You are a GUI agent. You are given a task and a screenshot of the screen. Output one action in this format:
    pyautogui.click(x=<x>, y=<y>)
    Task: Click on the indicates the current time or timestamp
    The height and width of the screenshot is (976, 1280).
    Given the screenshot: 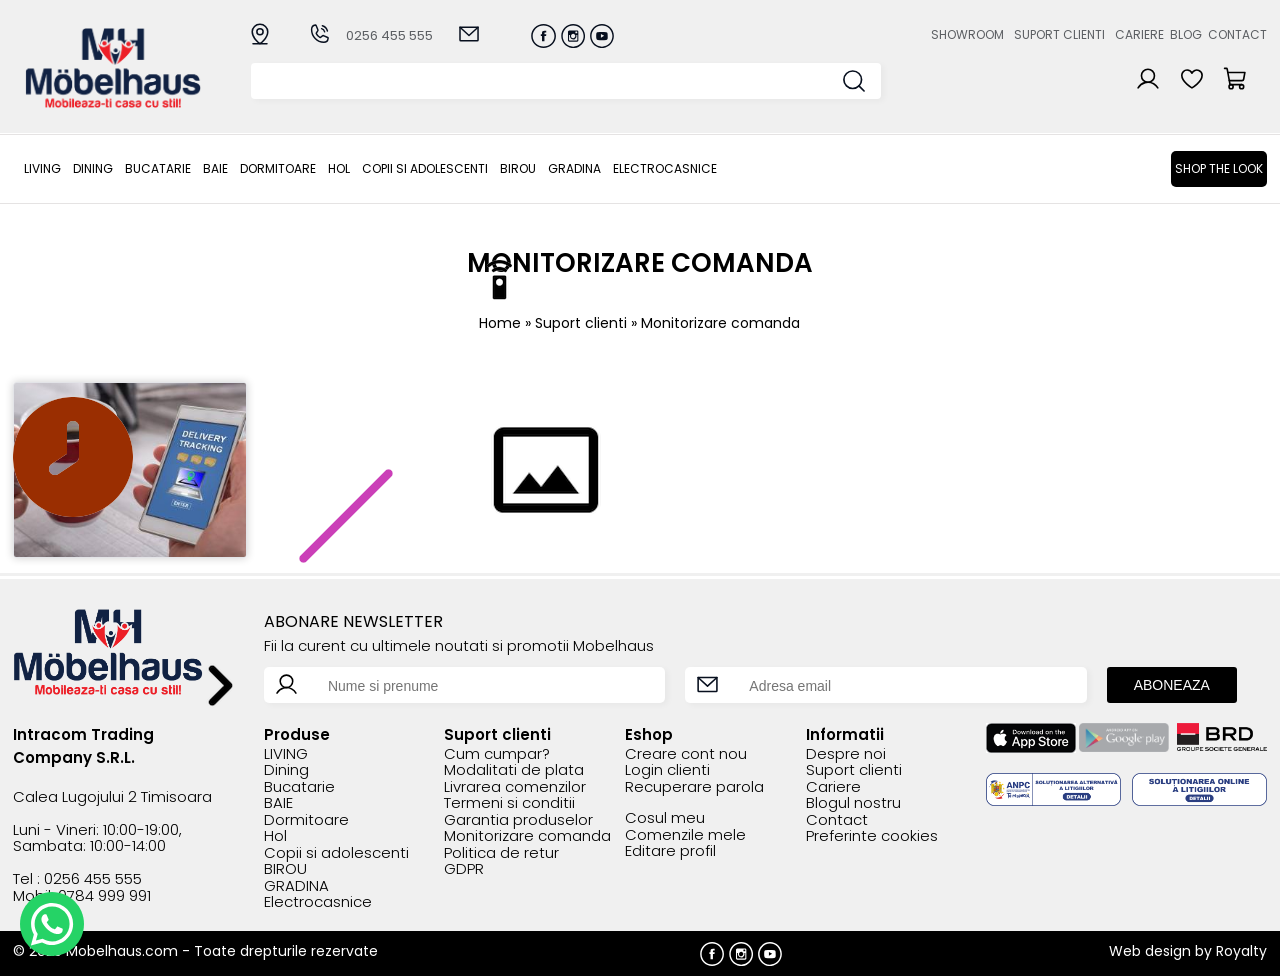 What is the action you would take?
    pyautogui.click(x=73, y=457)
    